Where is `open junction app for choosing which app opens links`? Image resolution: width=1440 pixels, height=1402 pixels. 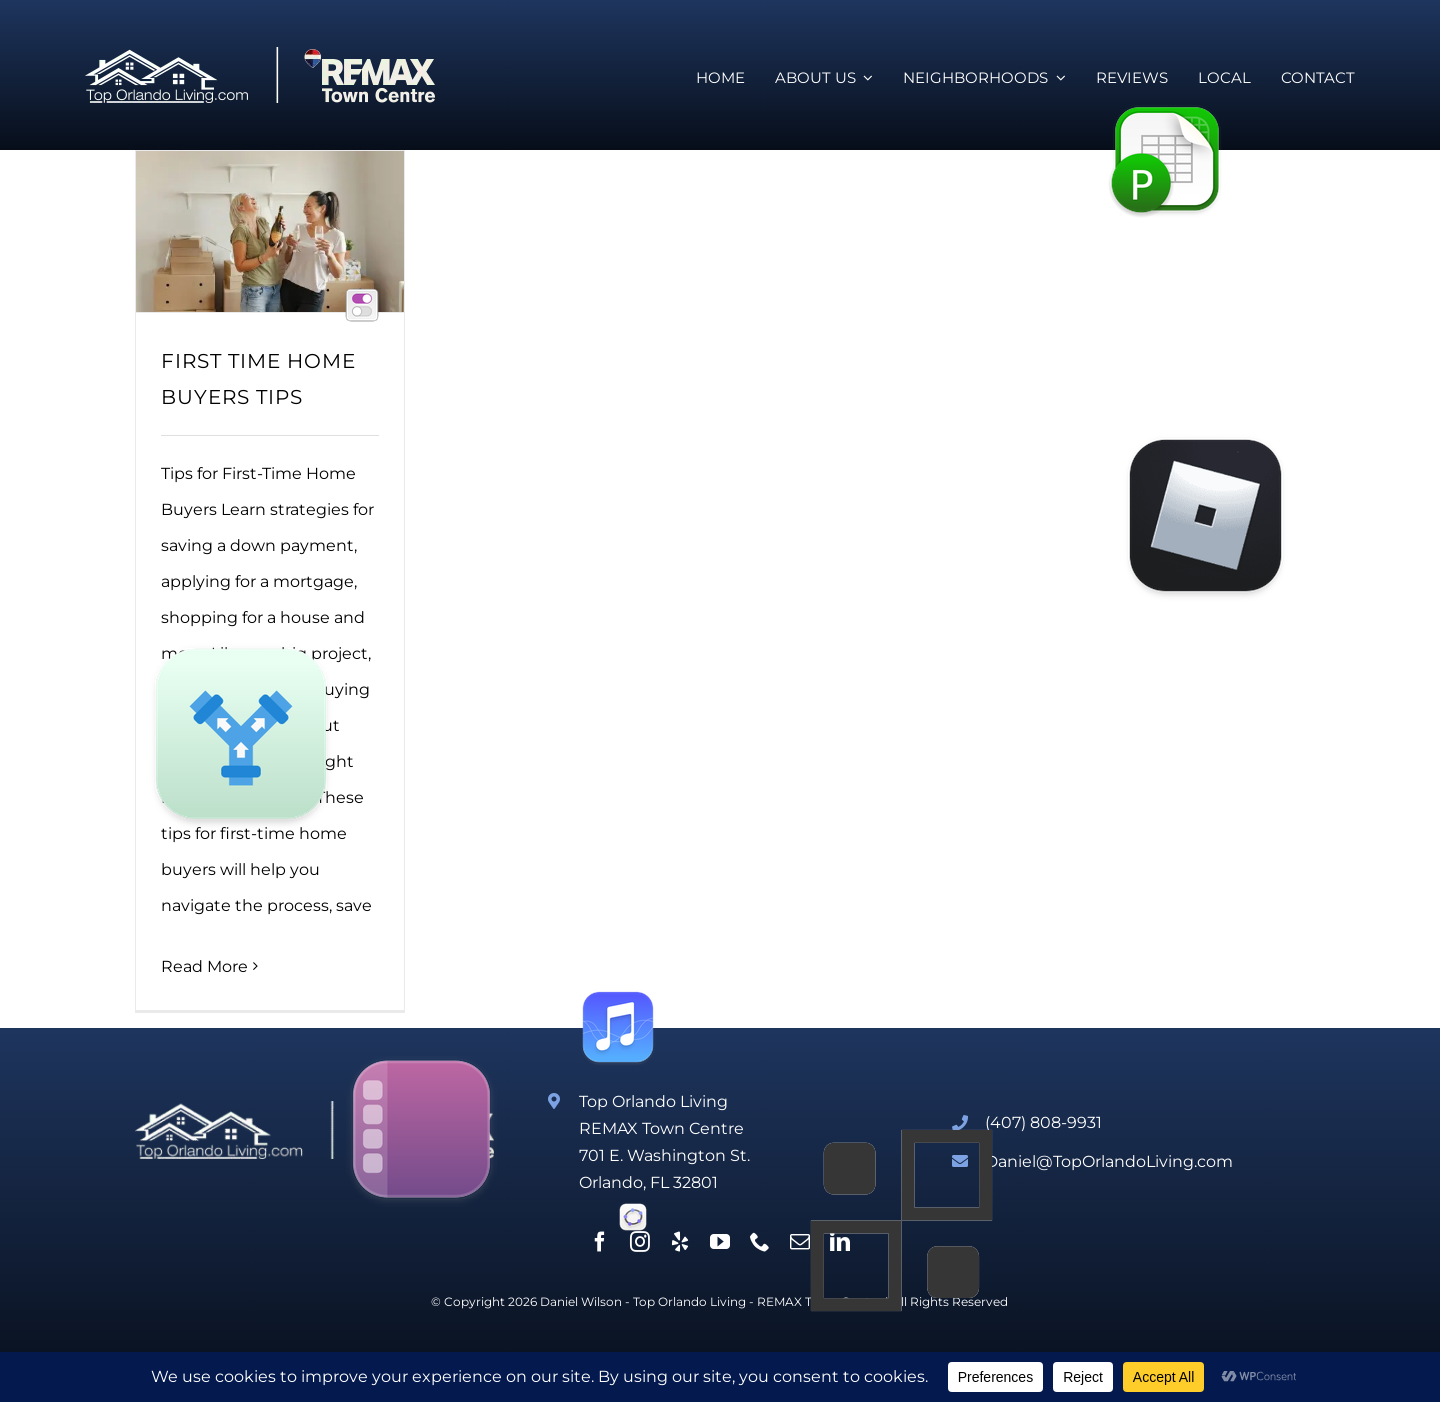
open junction app for choosing which app opens links is located at coordinates (241, 734).